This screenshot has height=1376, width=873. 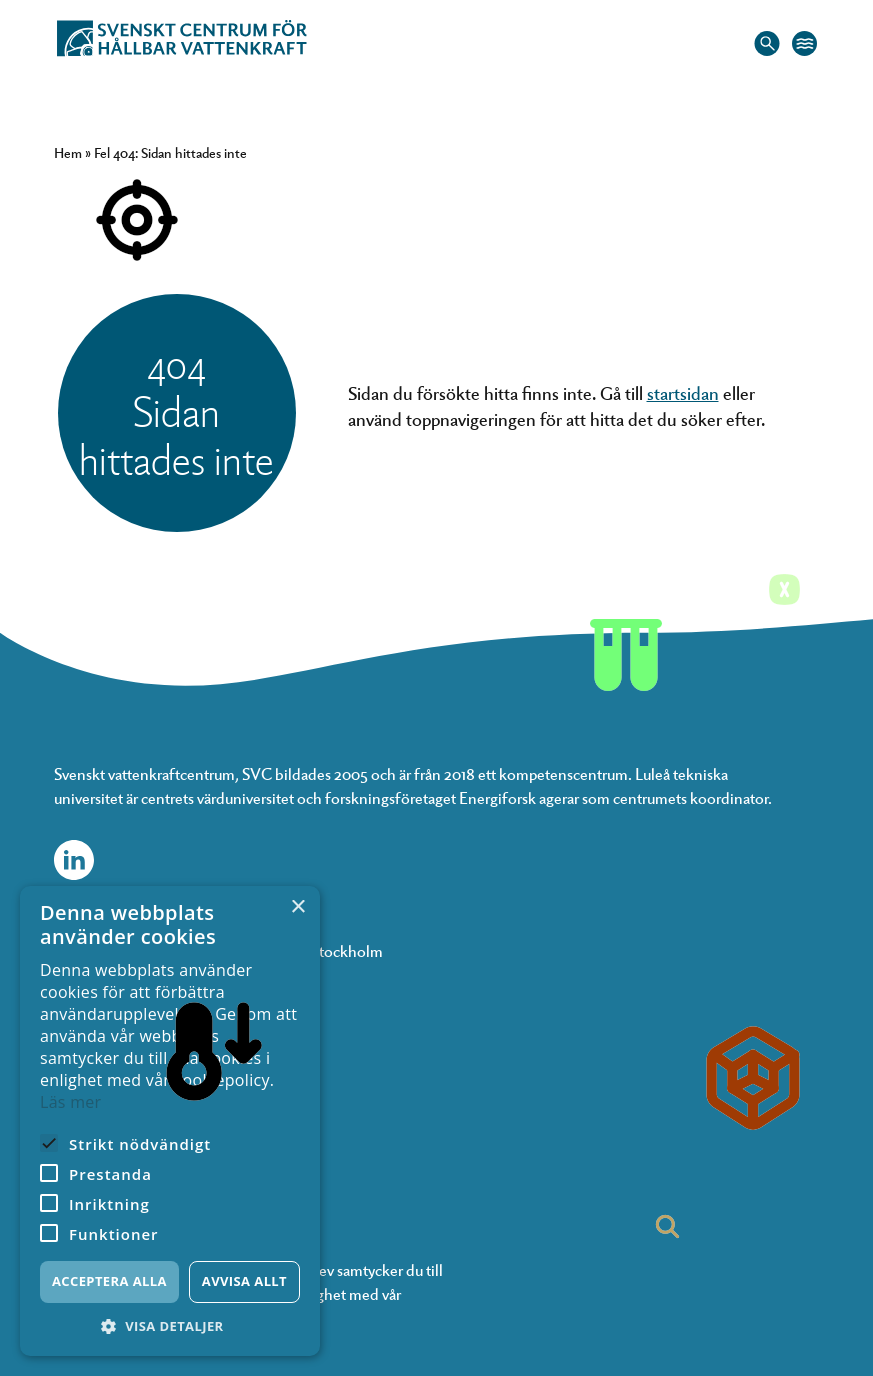 What do you see at coordinates (626, 655) in the screenshot?
I see `view lab results or test samples` at bounding box center [626, 655].